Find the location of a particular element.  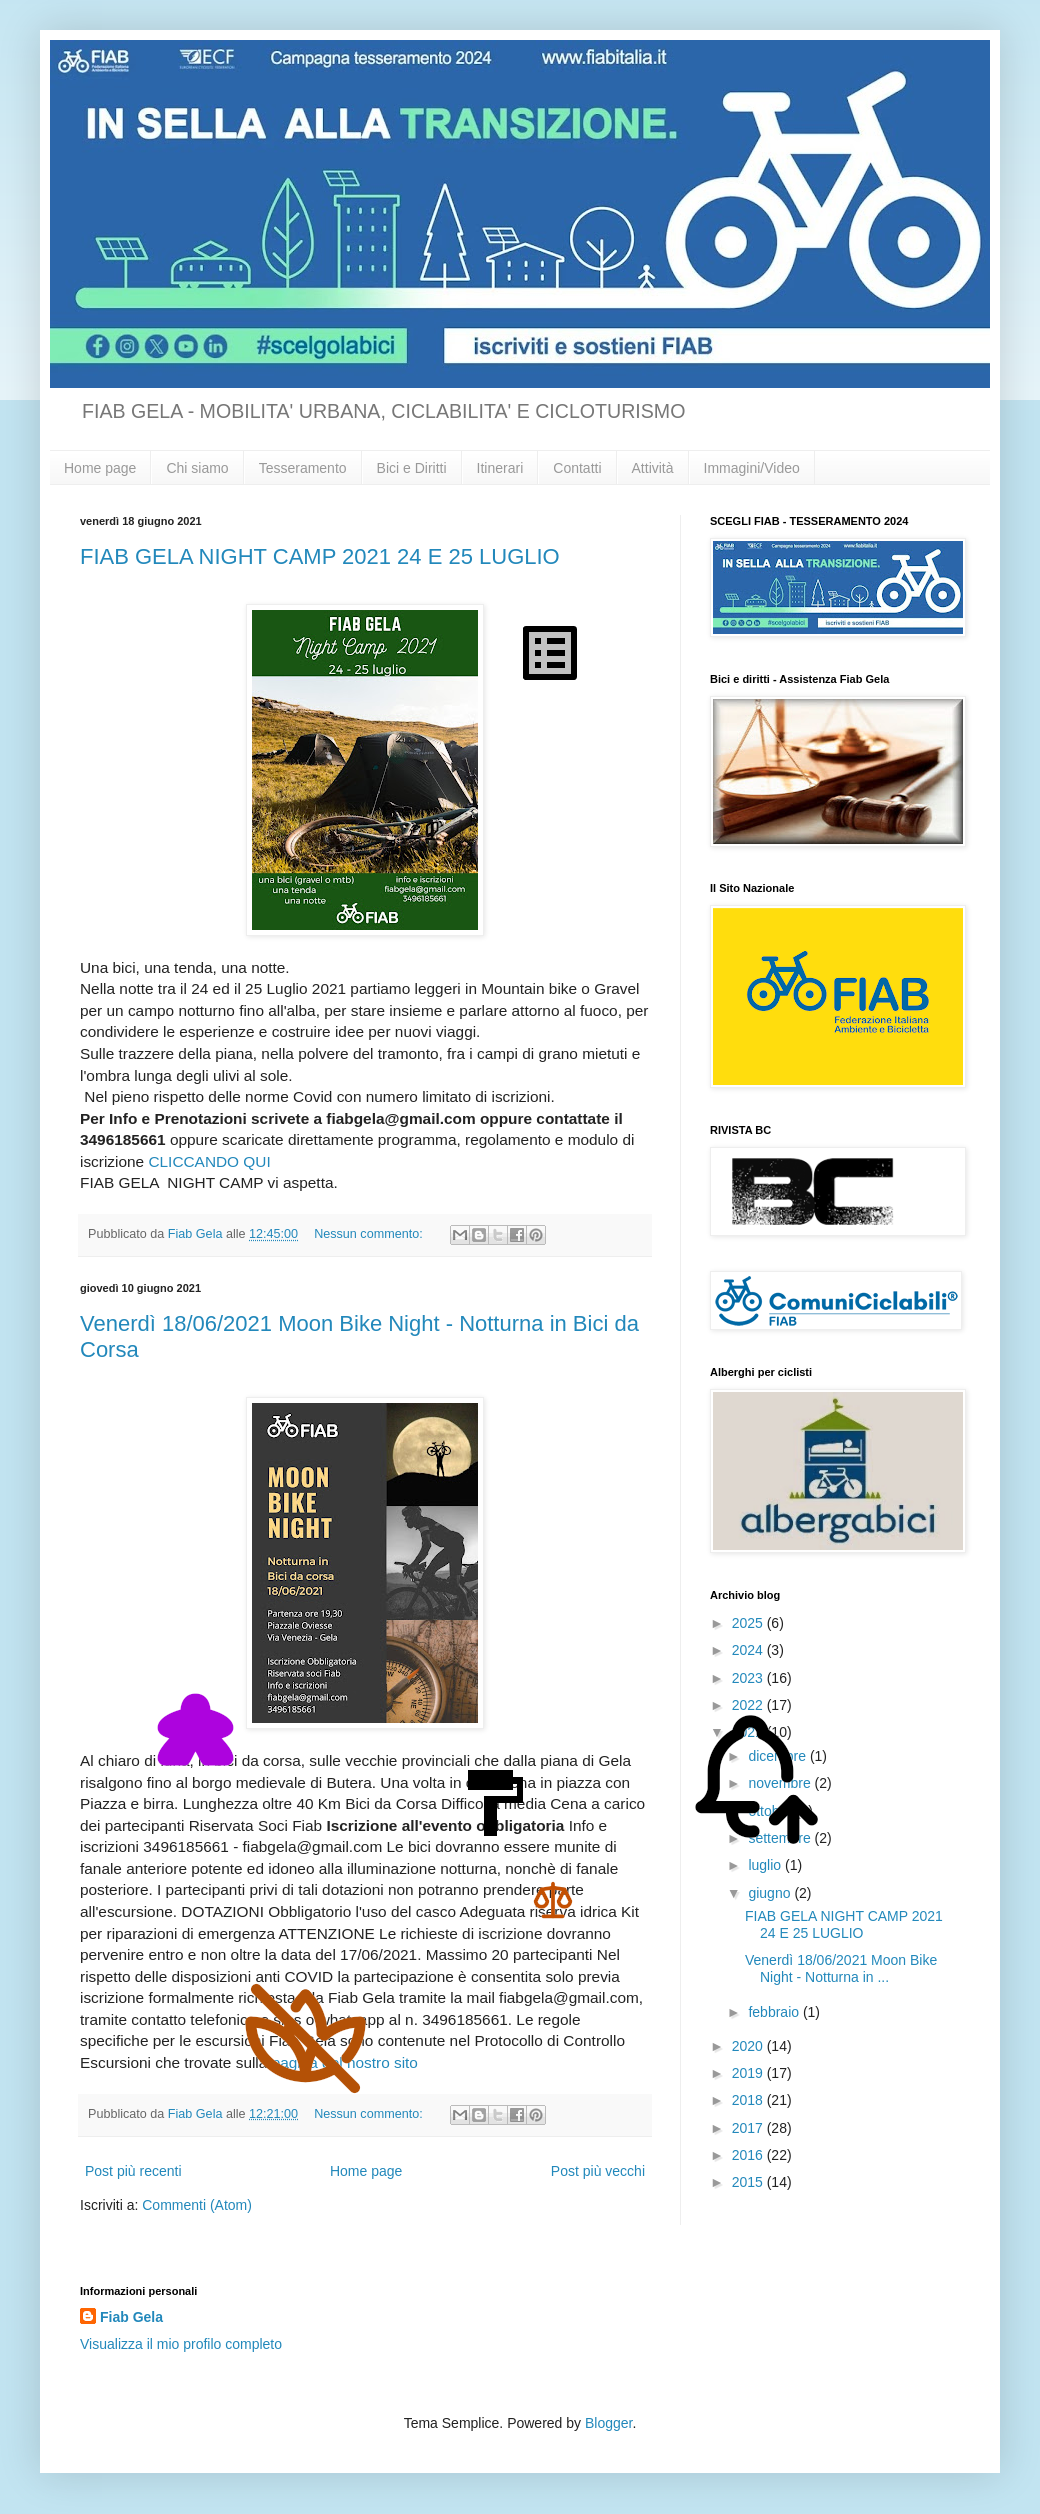

access comparison or weighing features is located at coordinates (553, 1901).